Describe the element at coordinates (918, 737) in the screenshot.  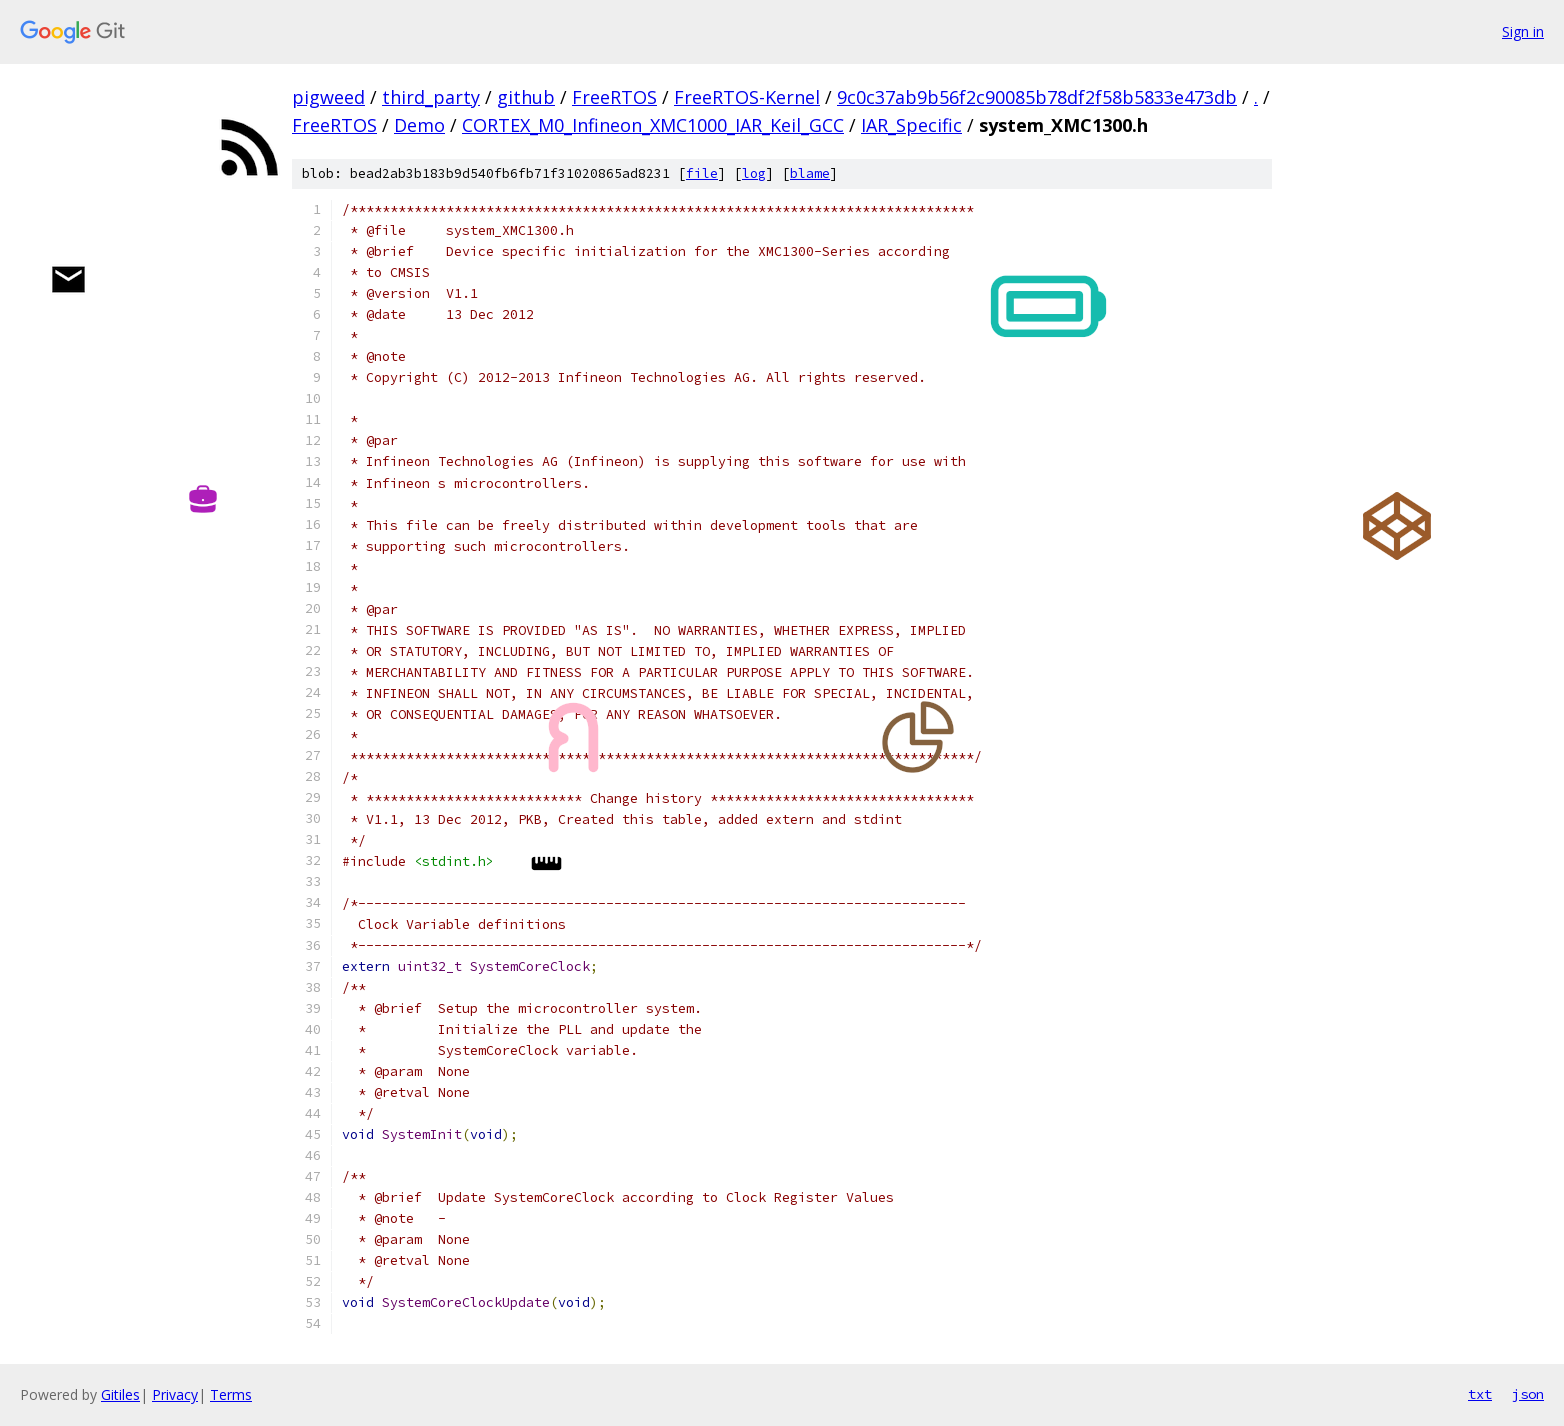
I see `view analytics or statistics breakdown` at that location.